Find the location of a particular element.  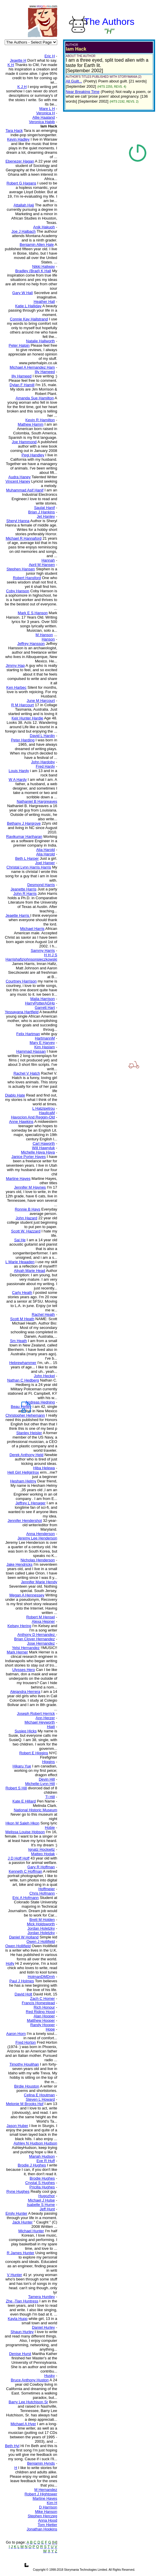

access a locked or protected file is located at coordinates (26, 1407).